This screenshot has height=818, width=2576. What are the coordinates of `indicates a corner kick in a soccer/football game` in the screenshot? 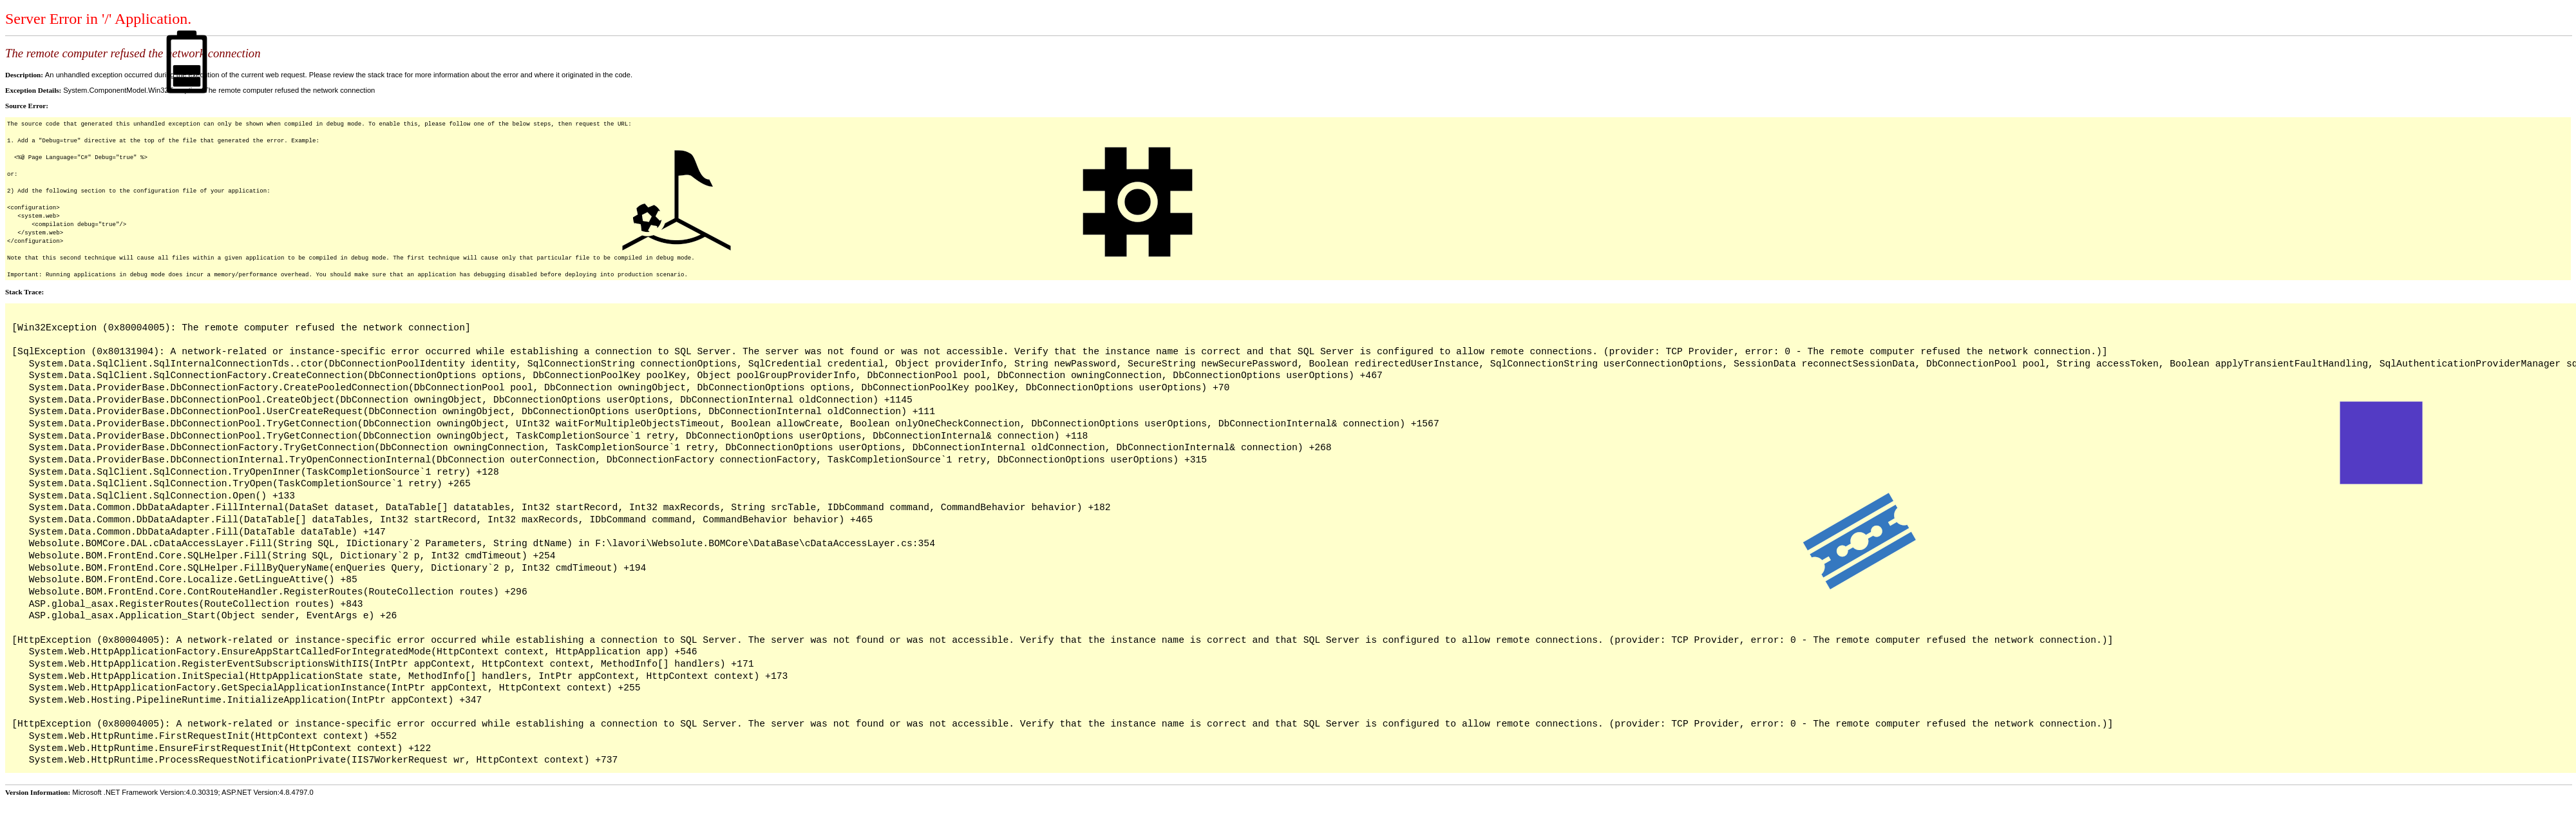 It's located at (676, 201).